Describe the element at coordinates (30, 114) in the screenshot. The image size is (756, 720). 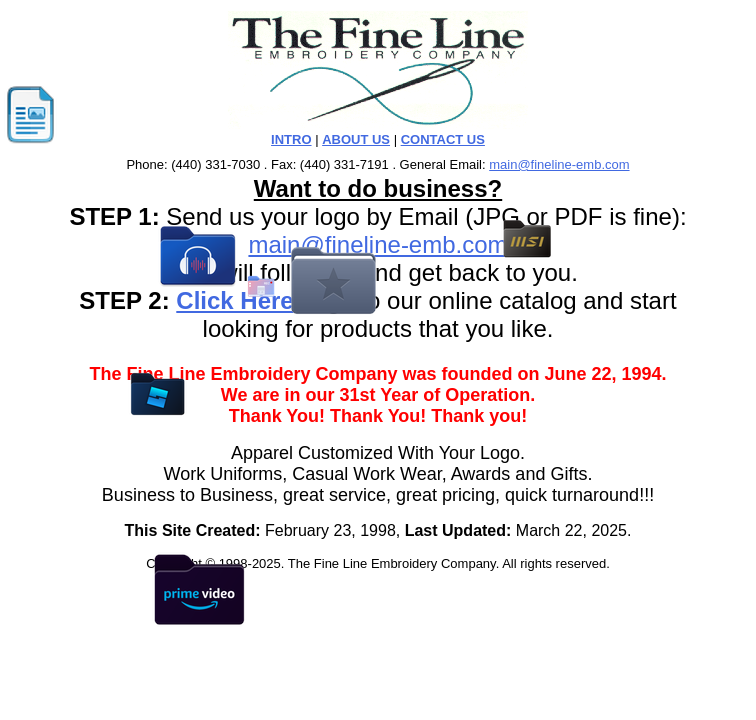
I see `open a libreoffice writer document` at that location.